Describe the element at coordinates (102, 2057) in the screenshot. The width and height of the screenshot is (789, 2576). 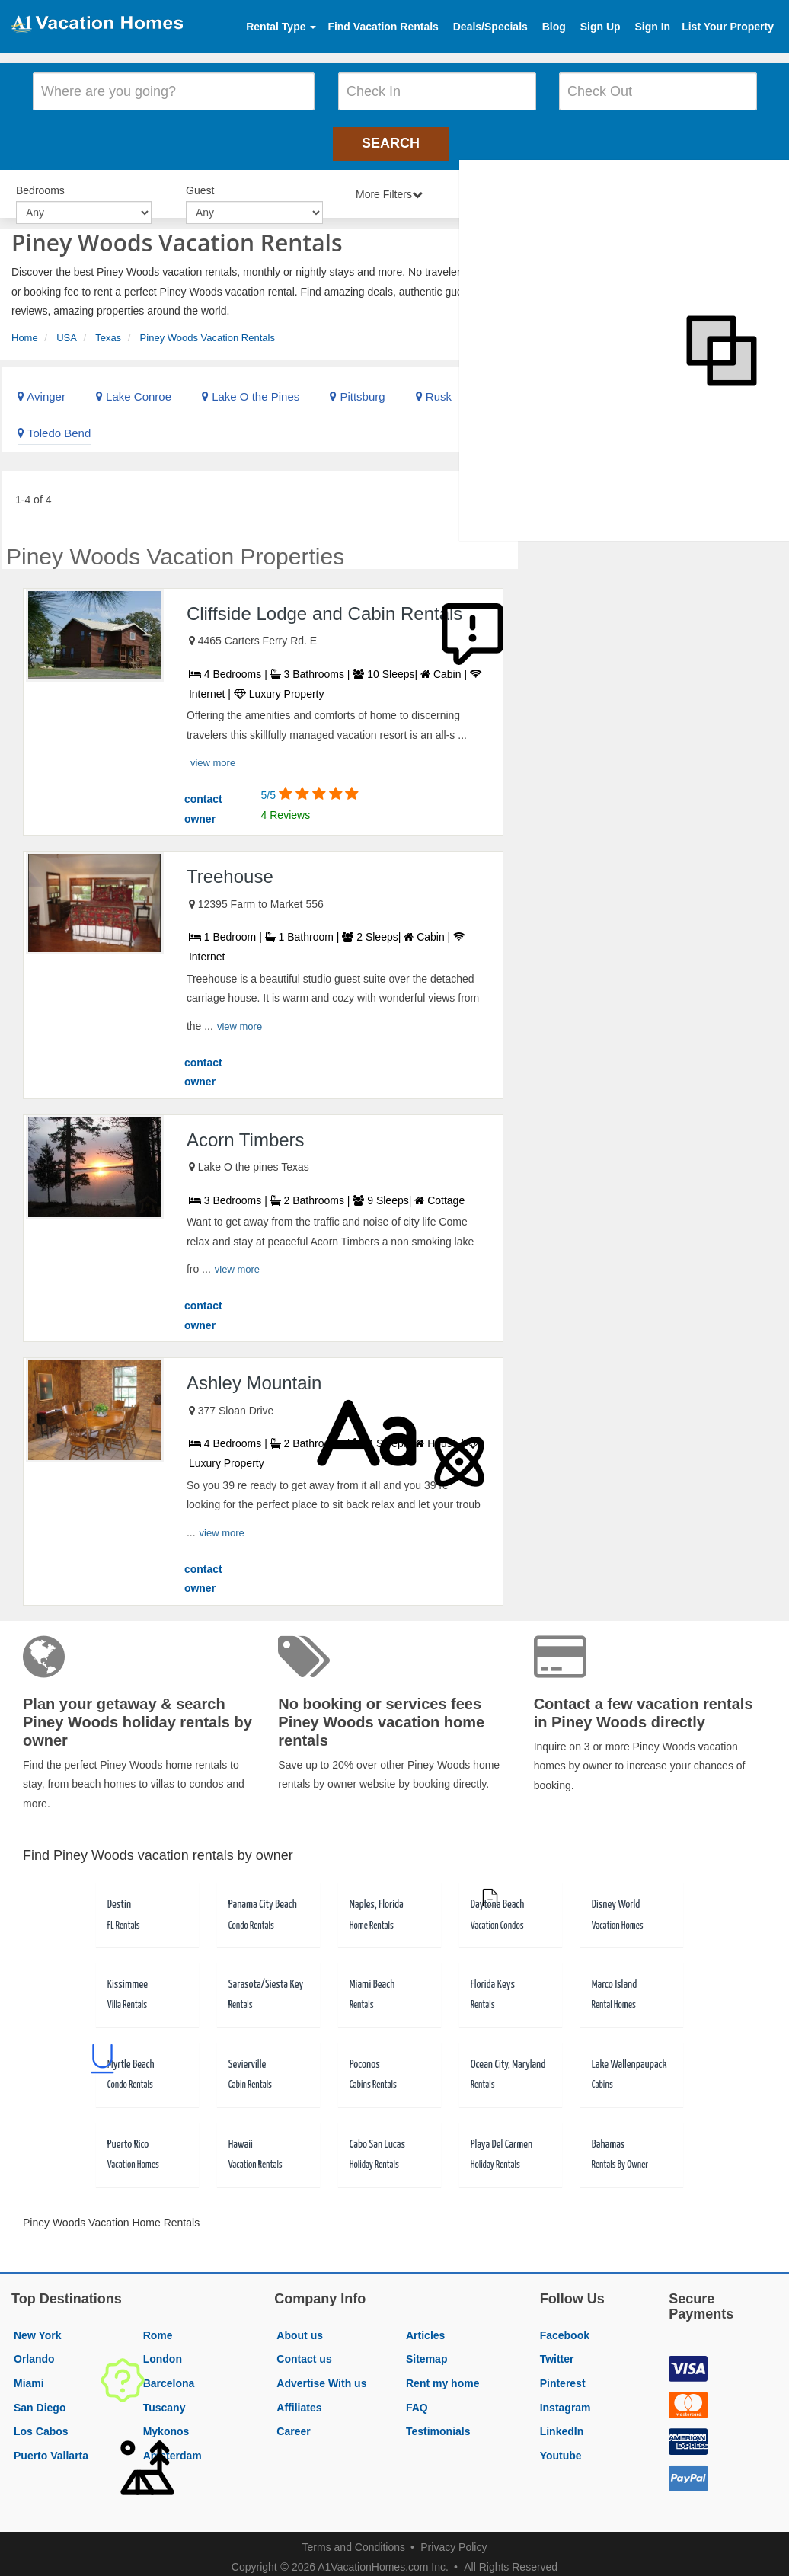
I see `apply underline formatting to selected text` at that location.